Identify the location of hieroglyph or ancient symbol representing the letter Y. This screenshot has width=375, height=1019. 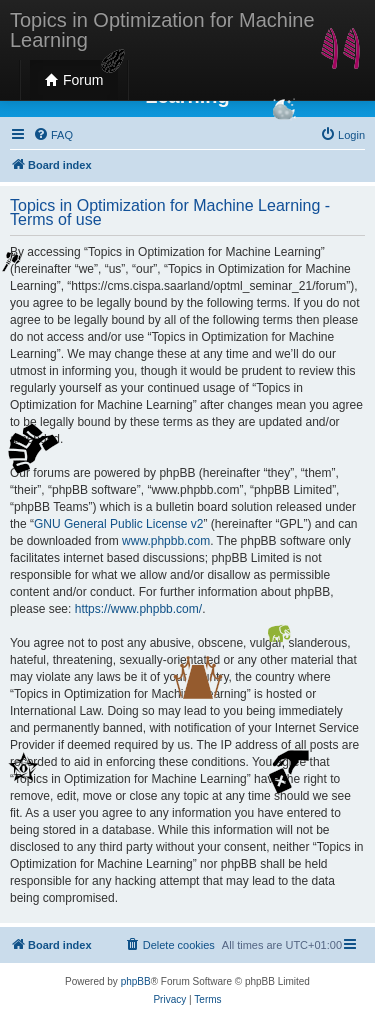
(340, 48).